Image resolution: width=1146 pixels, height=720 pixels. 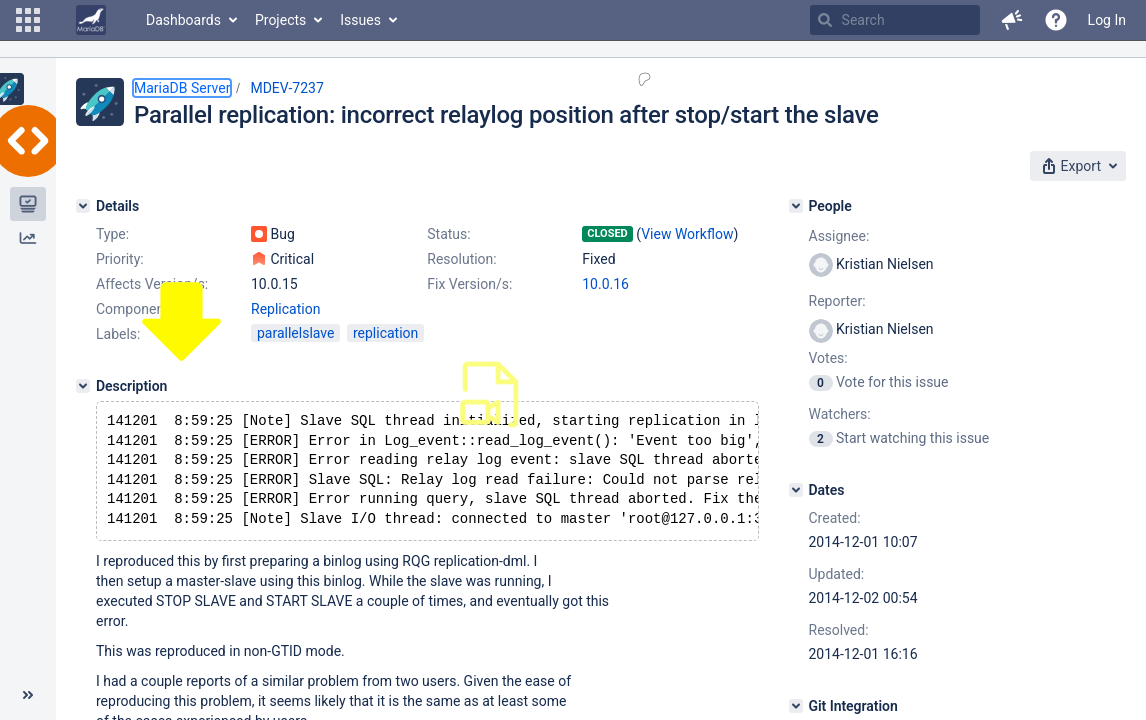 I want to click on download a file or content, so click(x=181, y=318).